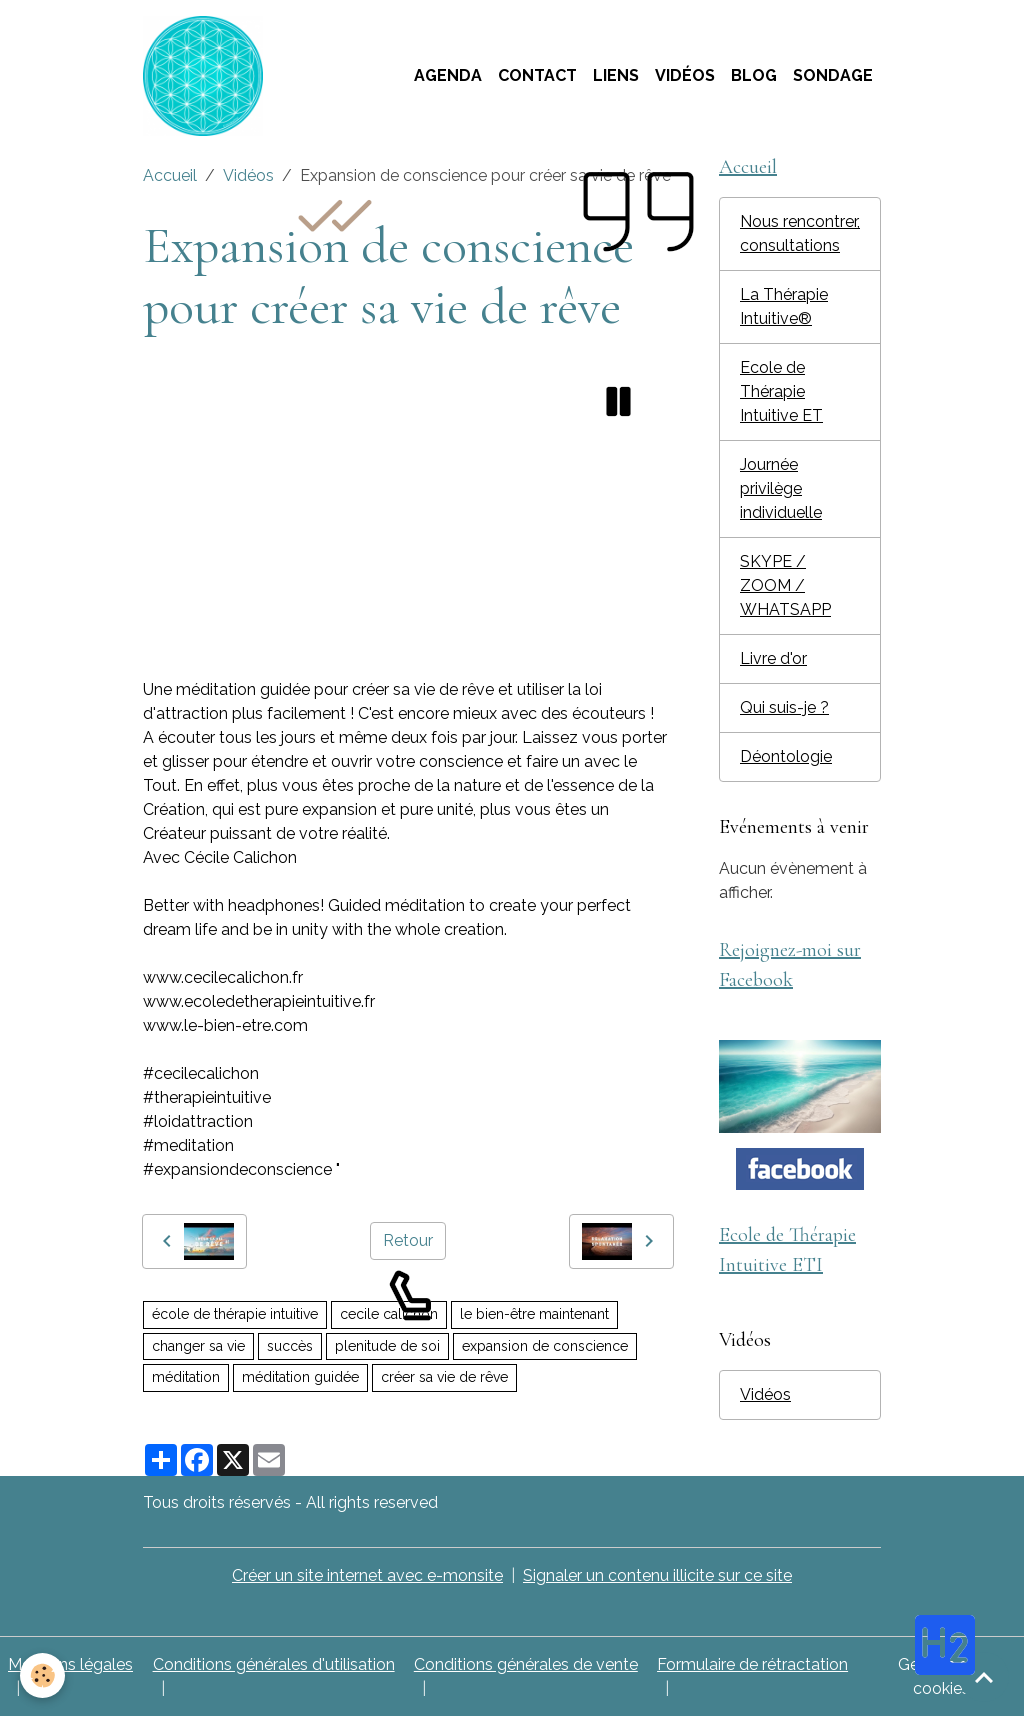 This screenshot has height=1717, width=1024. What do you see at coordinates (945, 1645) in the screenshot?
I see `format text as heading level 2` at bounding box center [945, 1645].